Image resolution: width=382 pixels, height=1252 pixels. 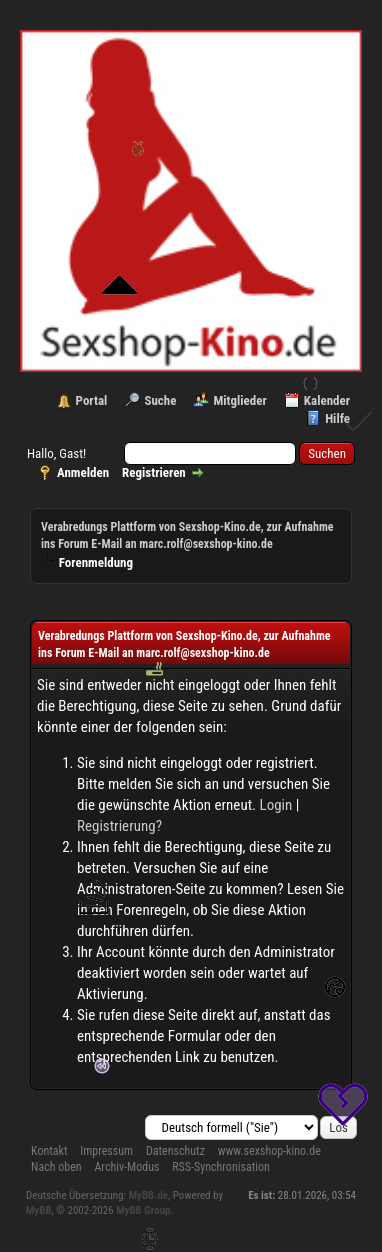 I want to click on indicates fruit or produce category, so click(x=138, y=149).